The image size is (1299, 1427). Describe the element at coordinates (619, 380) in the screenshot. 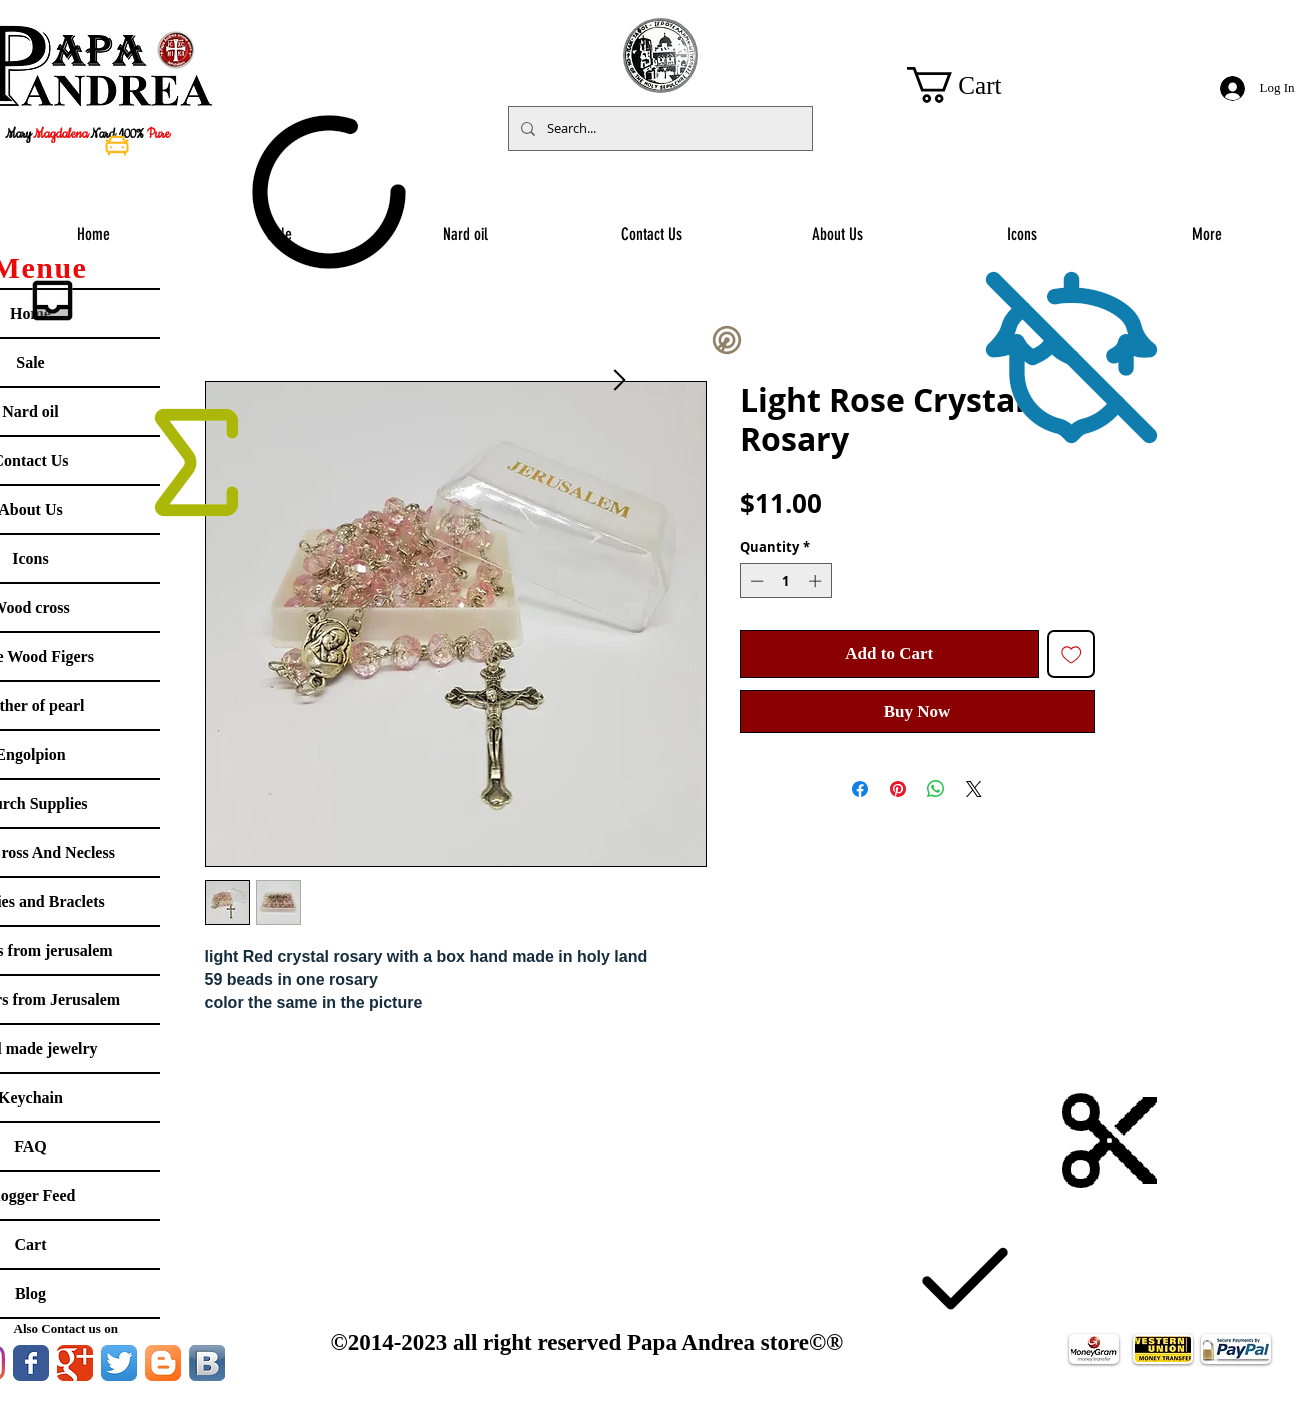

I see `navigate to the next item or page` at that location.